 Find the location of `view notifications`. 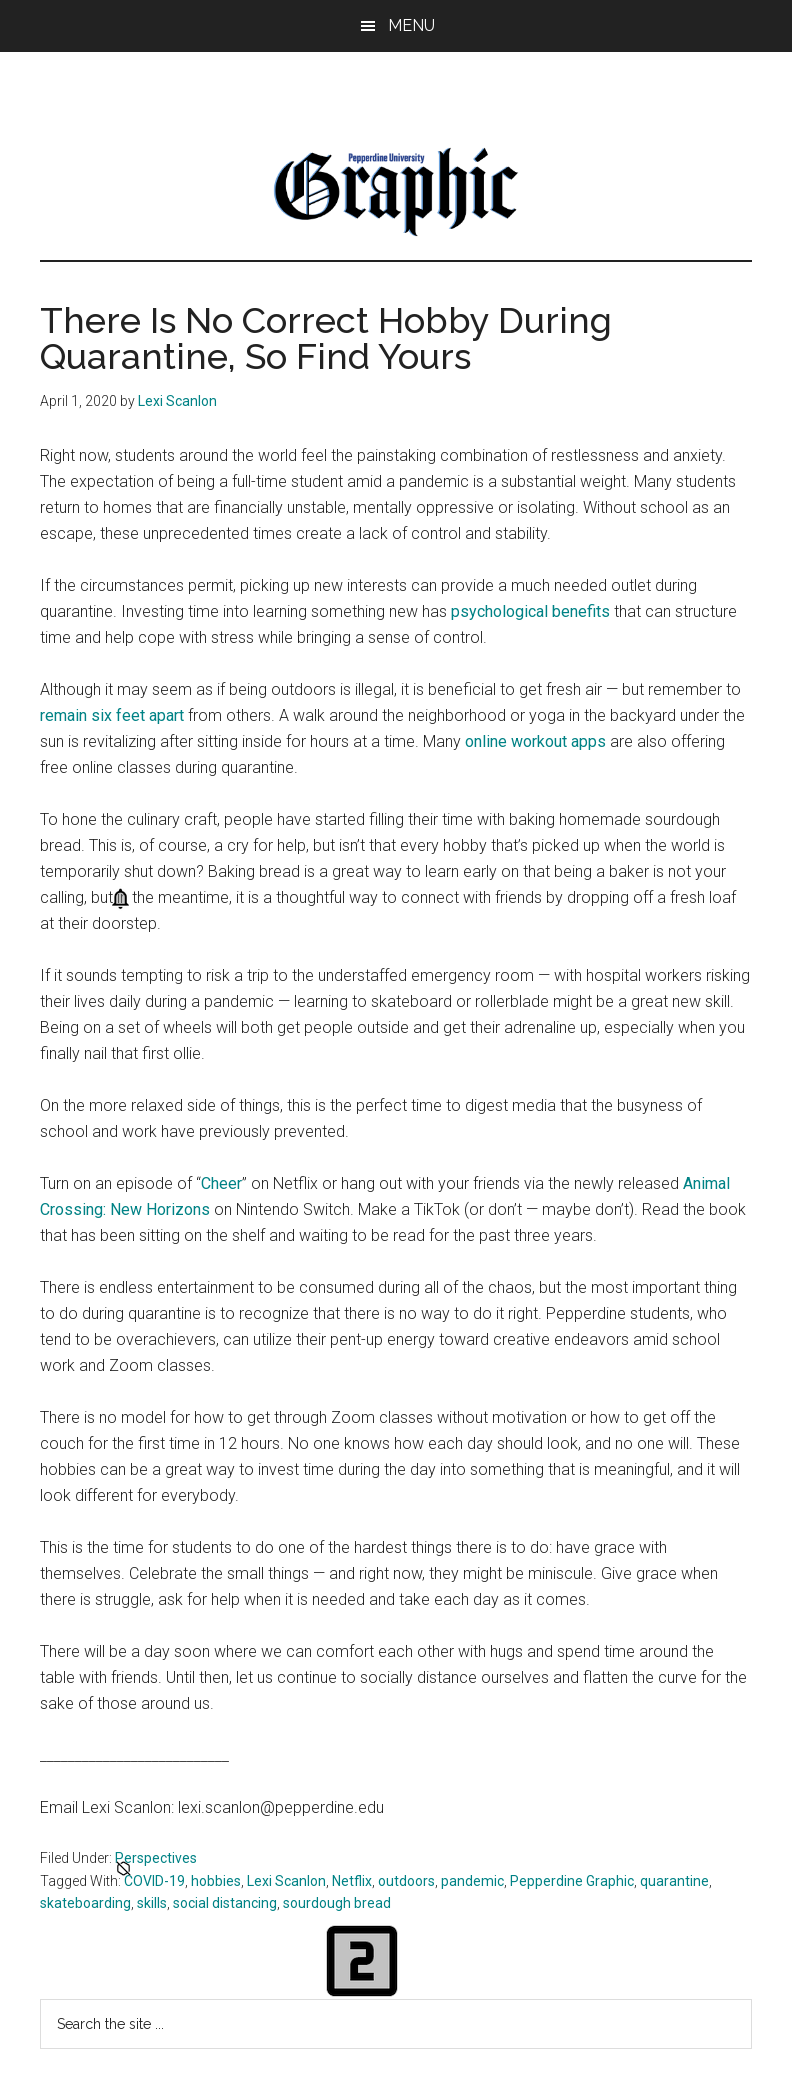

view notifications is located at coordinates (120, 898).